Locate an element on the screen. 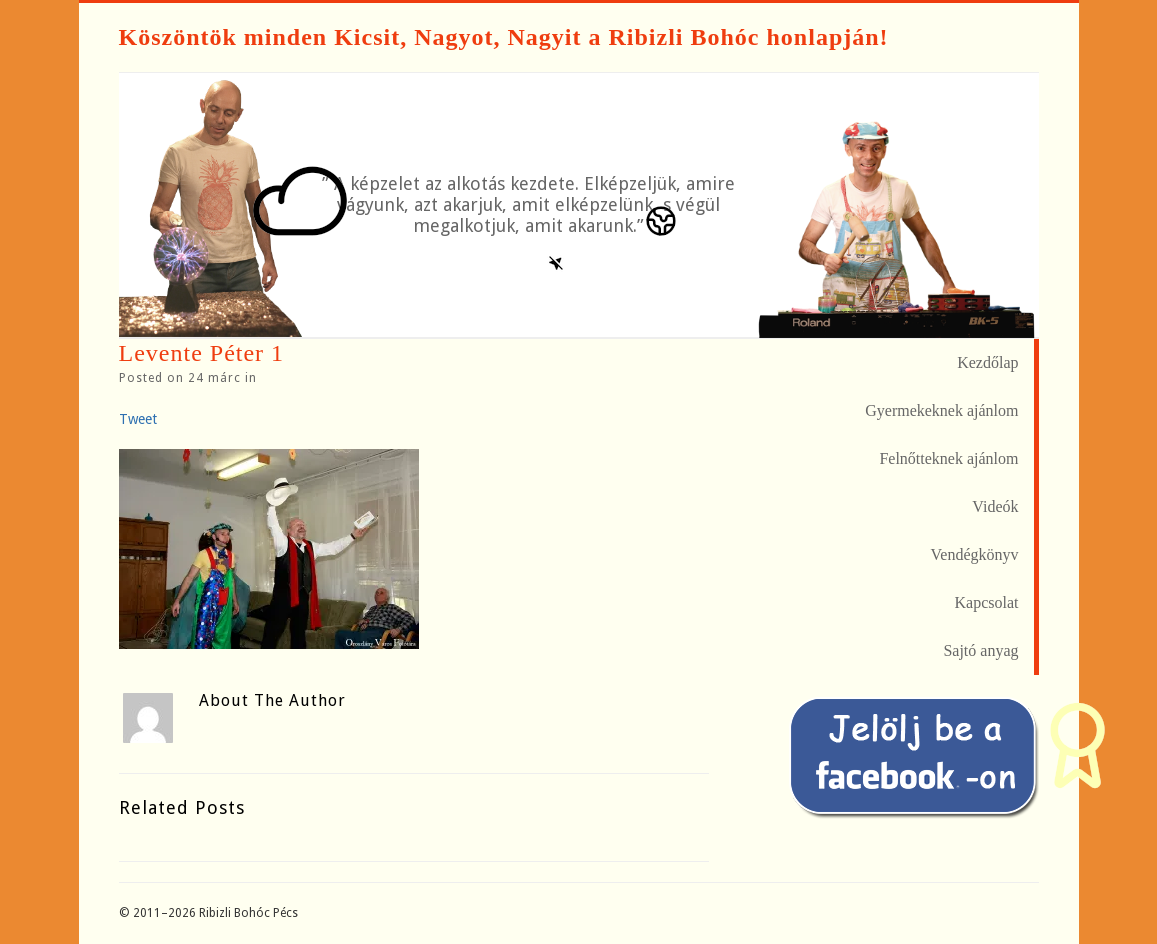 Image resolution: width=1157 pixels, height=944 pixels. view achievements or awards is located at coordinates (1077, 745).